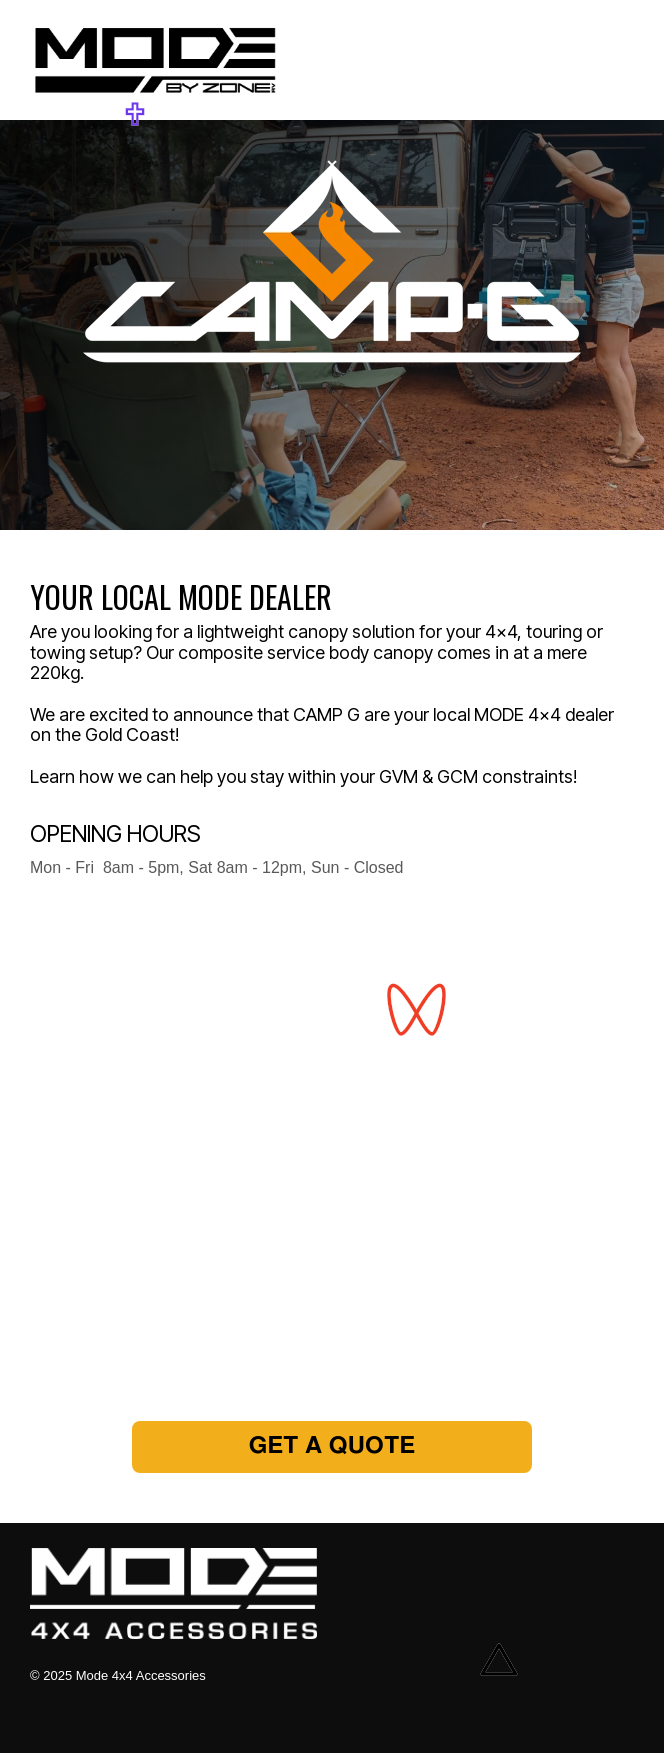 This screenshot has height=1753, width=664. What do you see at coordinates (499, 1660) in the screenshot?
I see `draw or insert a triangle shape` at bounding box center [499, 1660].